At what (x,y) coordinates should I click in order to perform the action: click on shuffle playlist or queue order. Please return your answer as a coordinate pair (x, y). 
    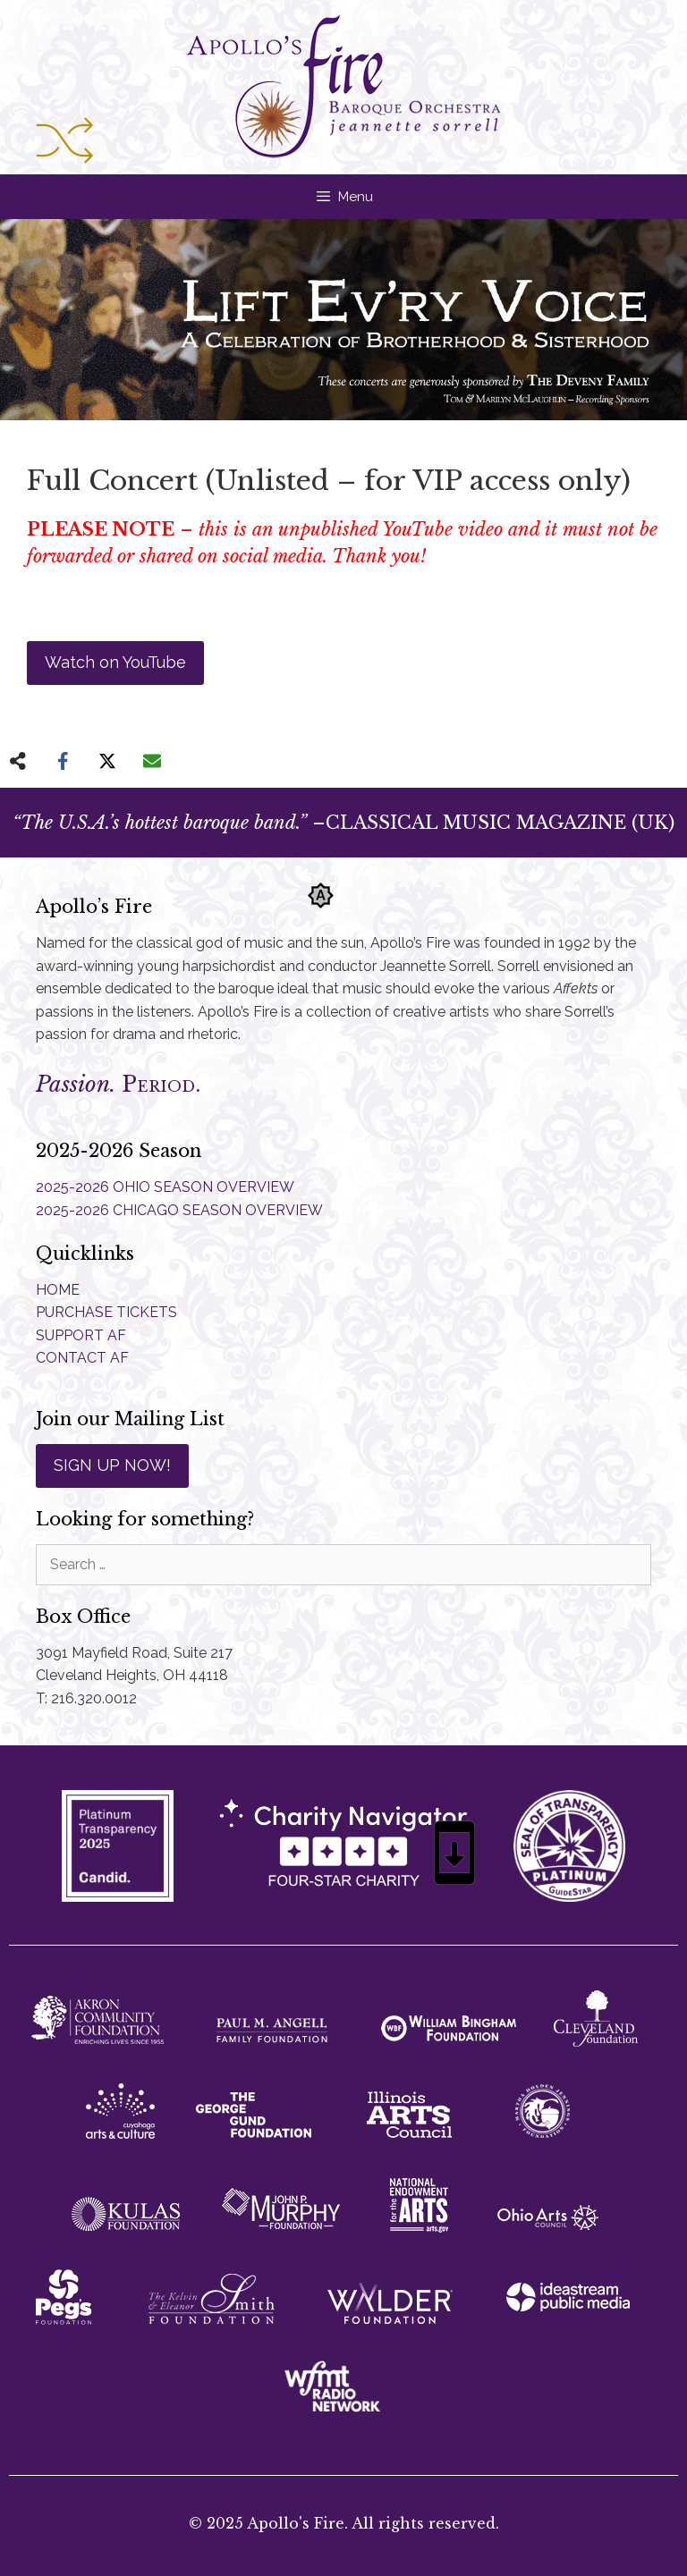
    Looking at the image, I should click on (64, 140).